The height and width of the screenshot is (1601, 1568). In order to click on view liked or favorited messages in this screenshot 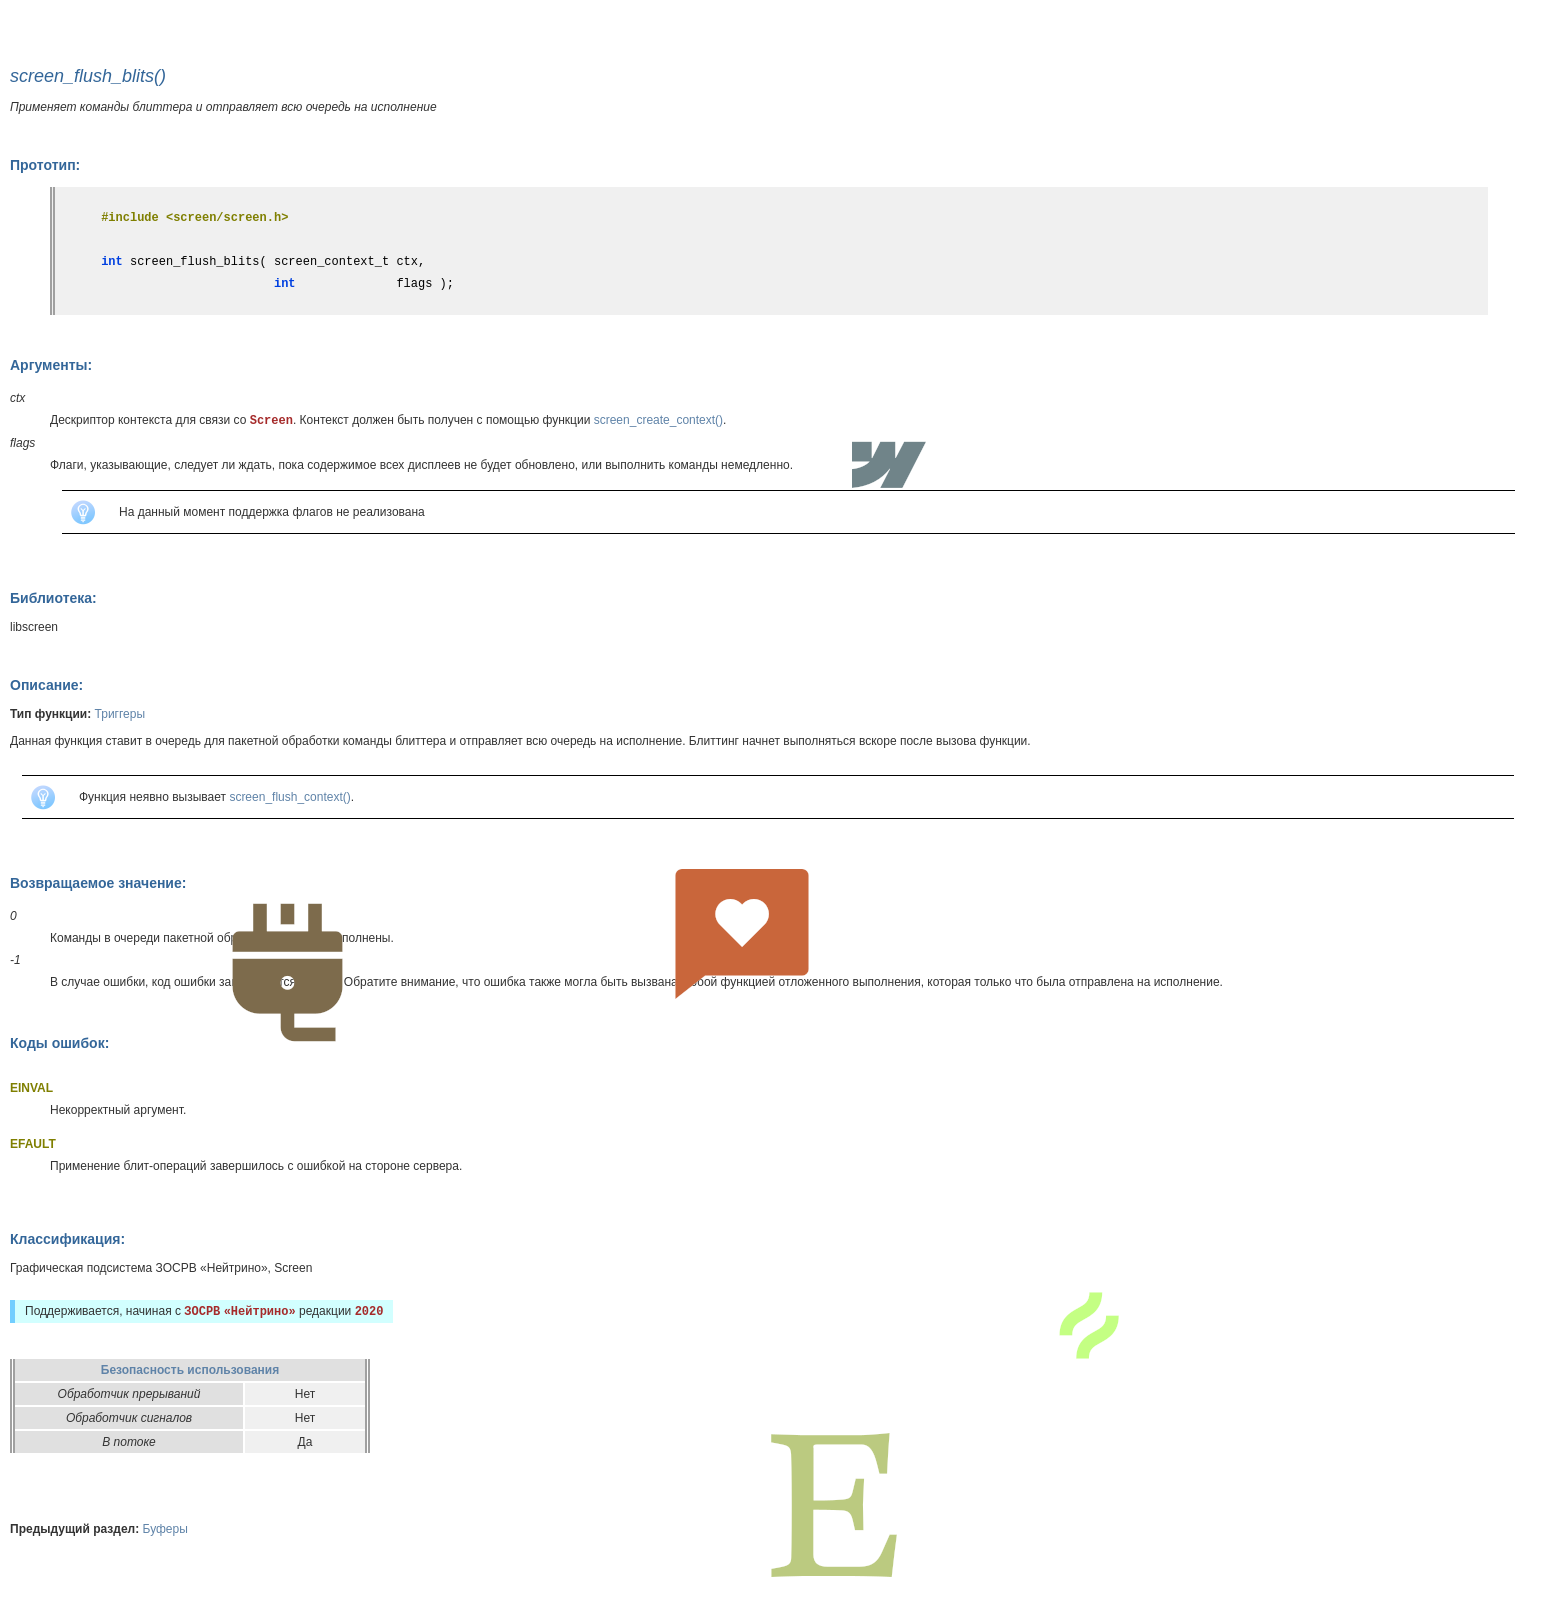, I will do `click(742, 929)`.